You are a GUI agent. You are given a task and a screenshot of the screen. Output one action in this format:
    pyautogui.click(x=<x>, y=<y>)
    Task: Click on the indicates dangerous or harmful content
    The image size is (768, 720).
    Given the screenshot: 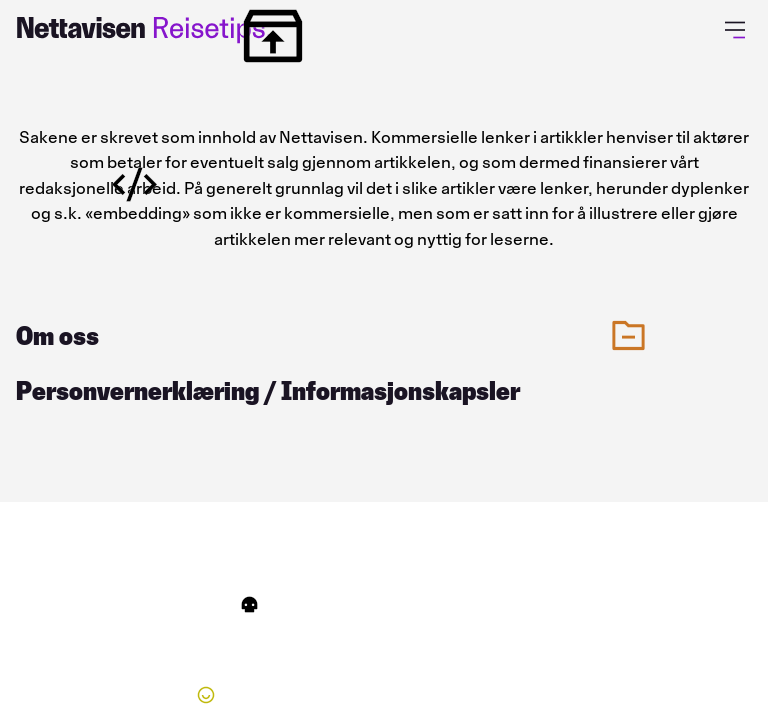 What is the action you would take?
    pyautogui.click(x=249, y=604)
    